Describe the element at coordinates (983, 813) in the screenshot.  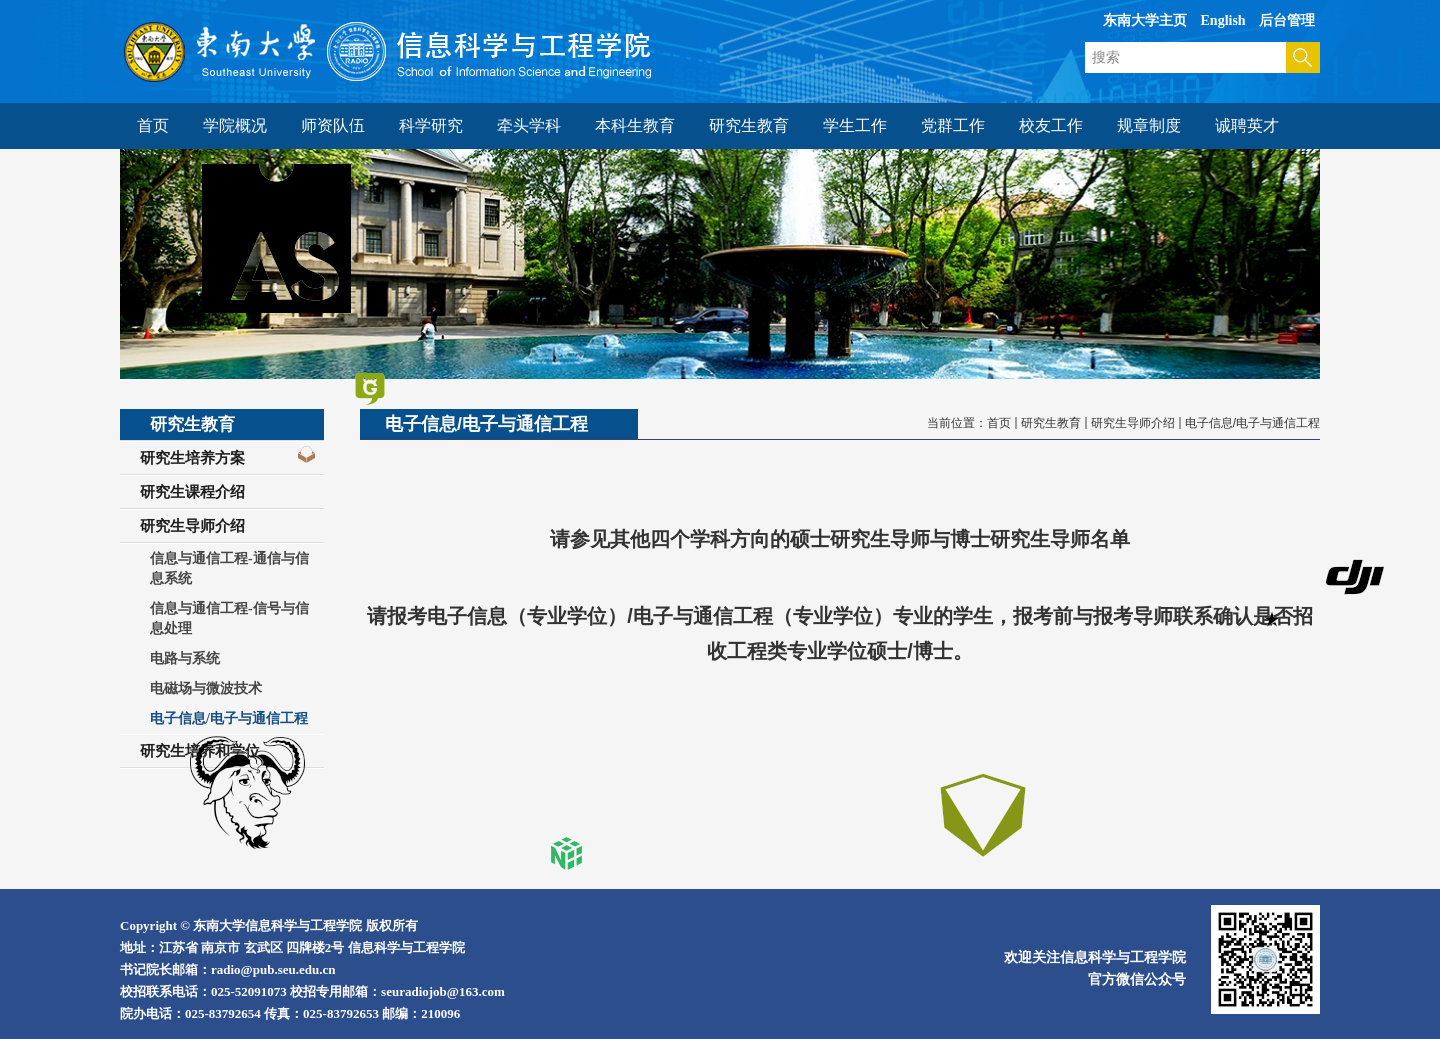
I see `openbase logo` at that location.